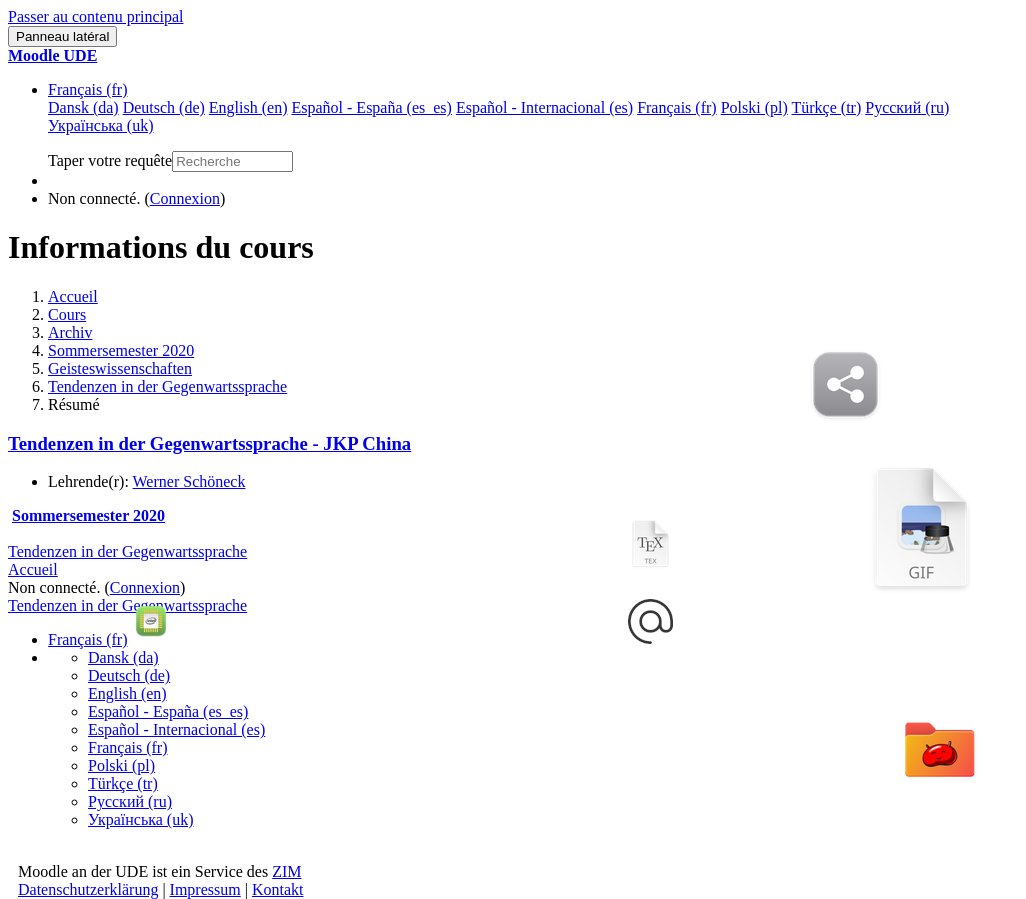 The image size is (1026, 899). I want to click on access sharing and network preferences, so click(845, 385).